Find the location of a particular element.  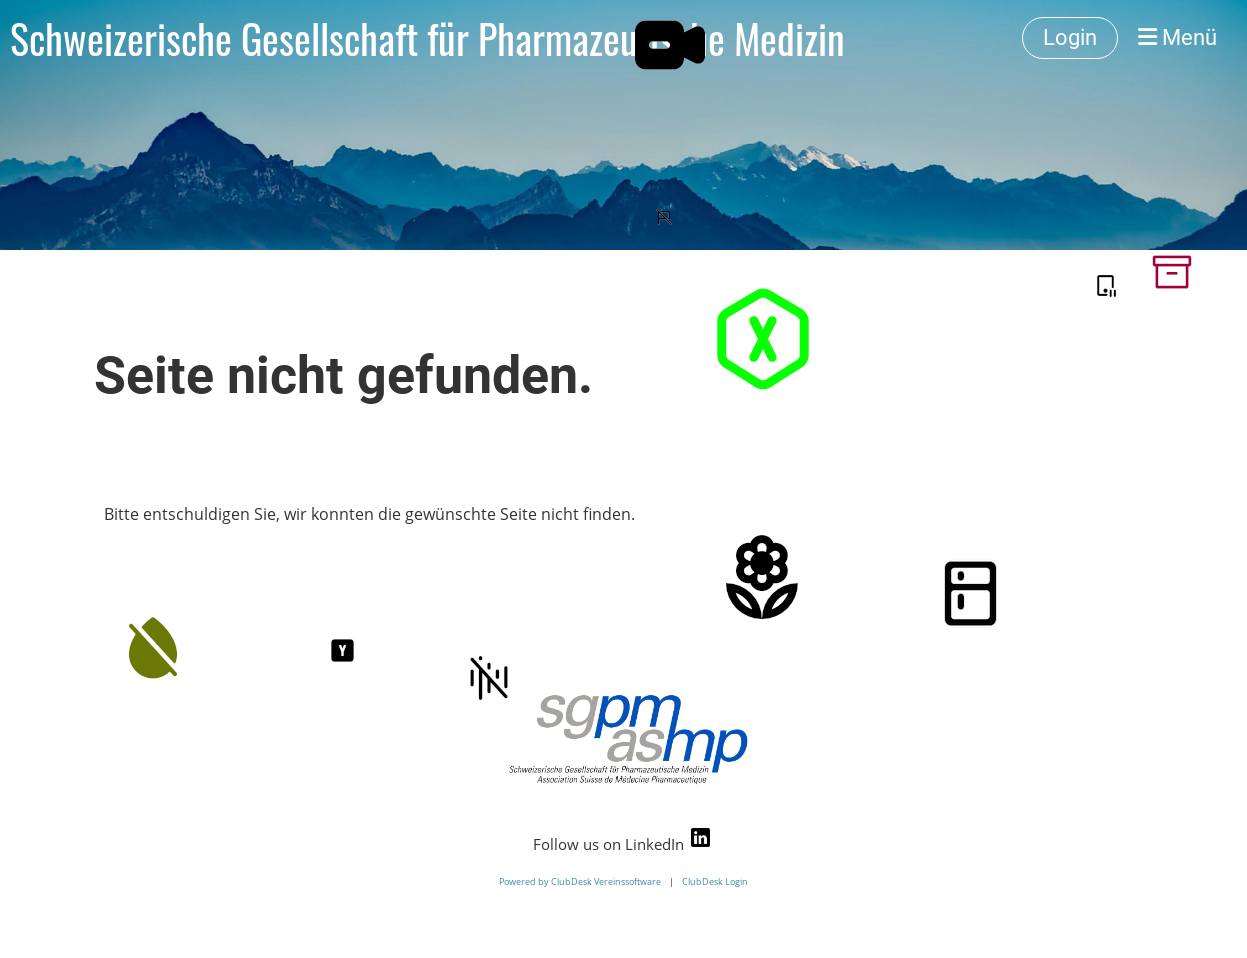

disable or turn off flag notifications is located at coordinates (664, 217).